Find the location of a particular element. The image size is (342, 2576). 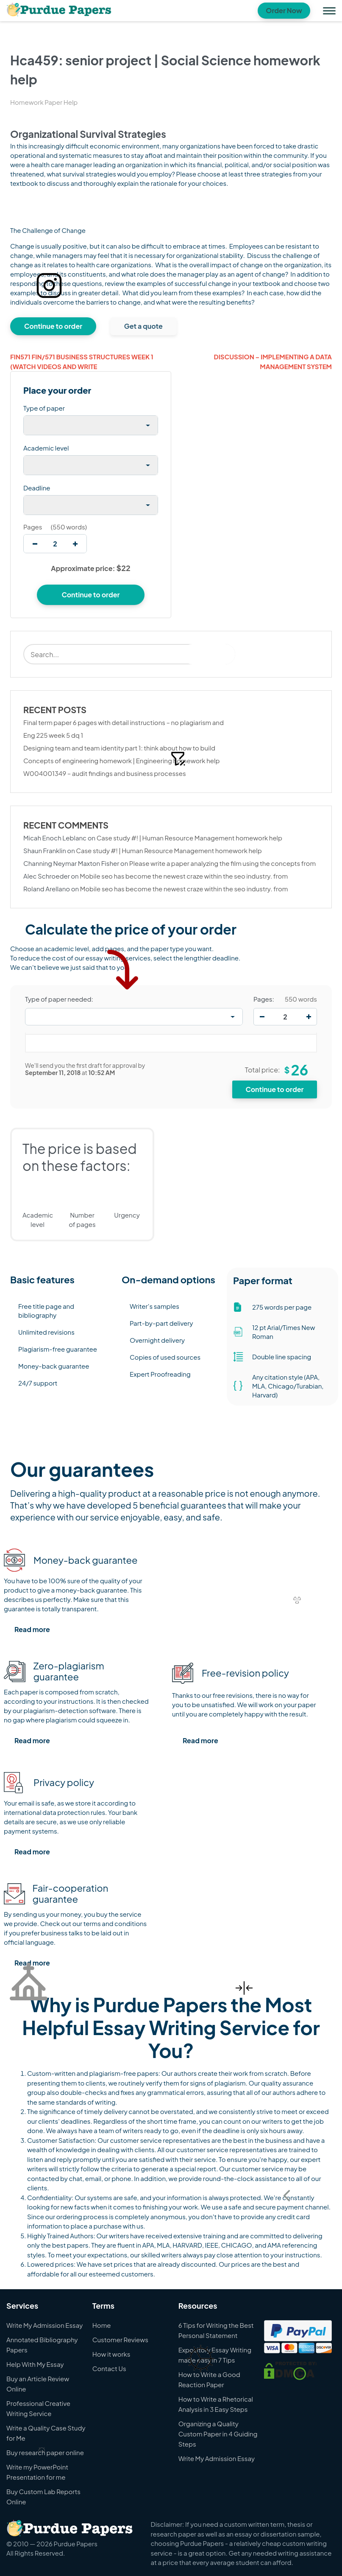

redirect or forward content downward is located at coordinates (122, 969).